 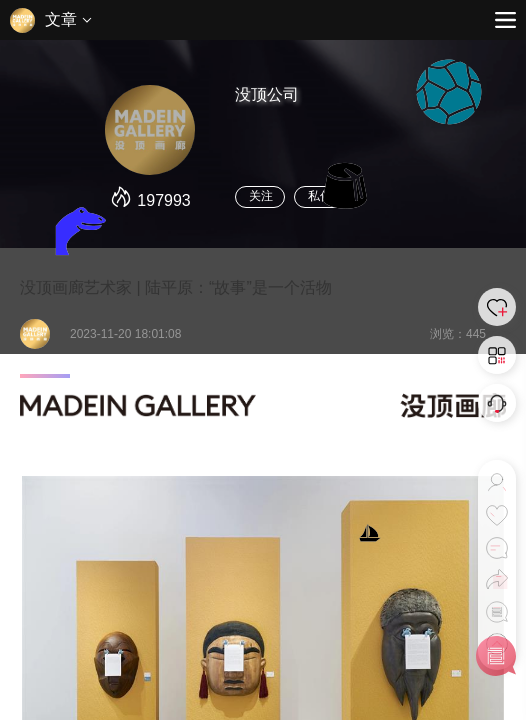 I want to click on access sailing or boating activities, so click(x=370, y=533).